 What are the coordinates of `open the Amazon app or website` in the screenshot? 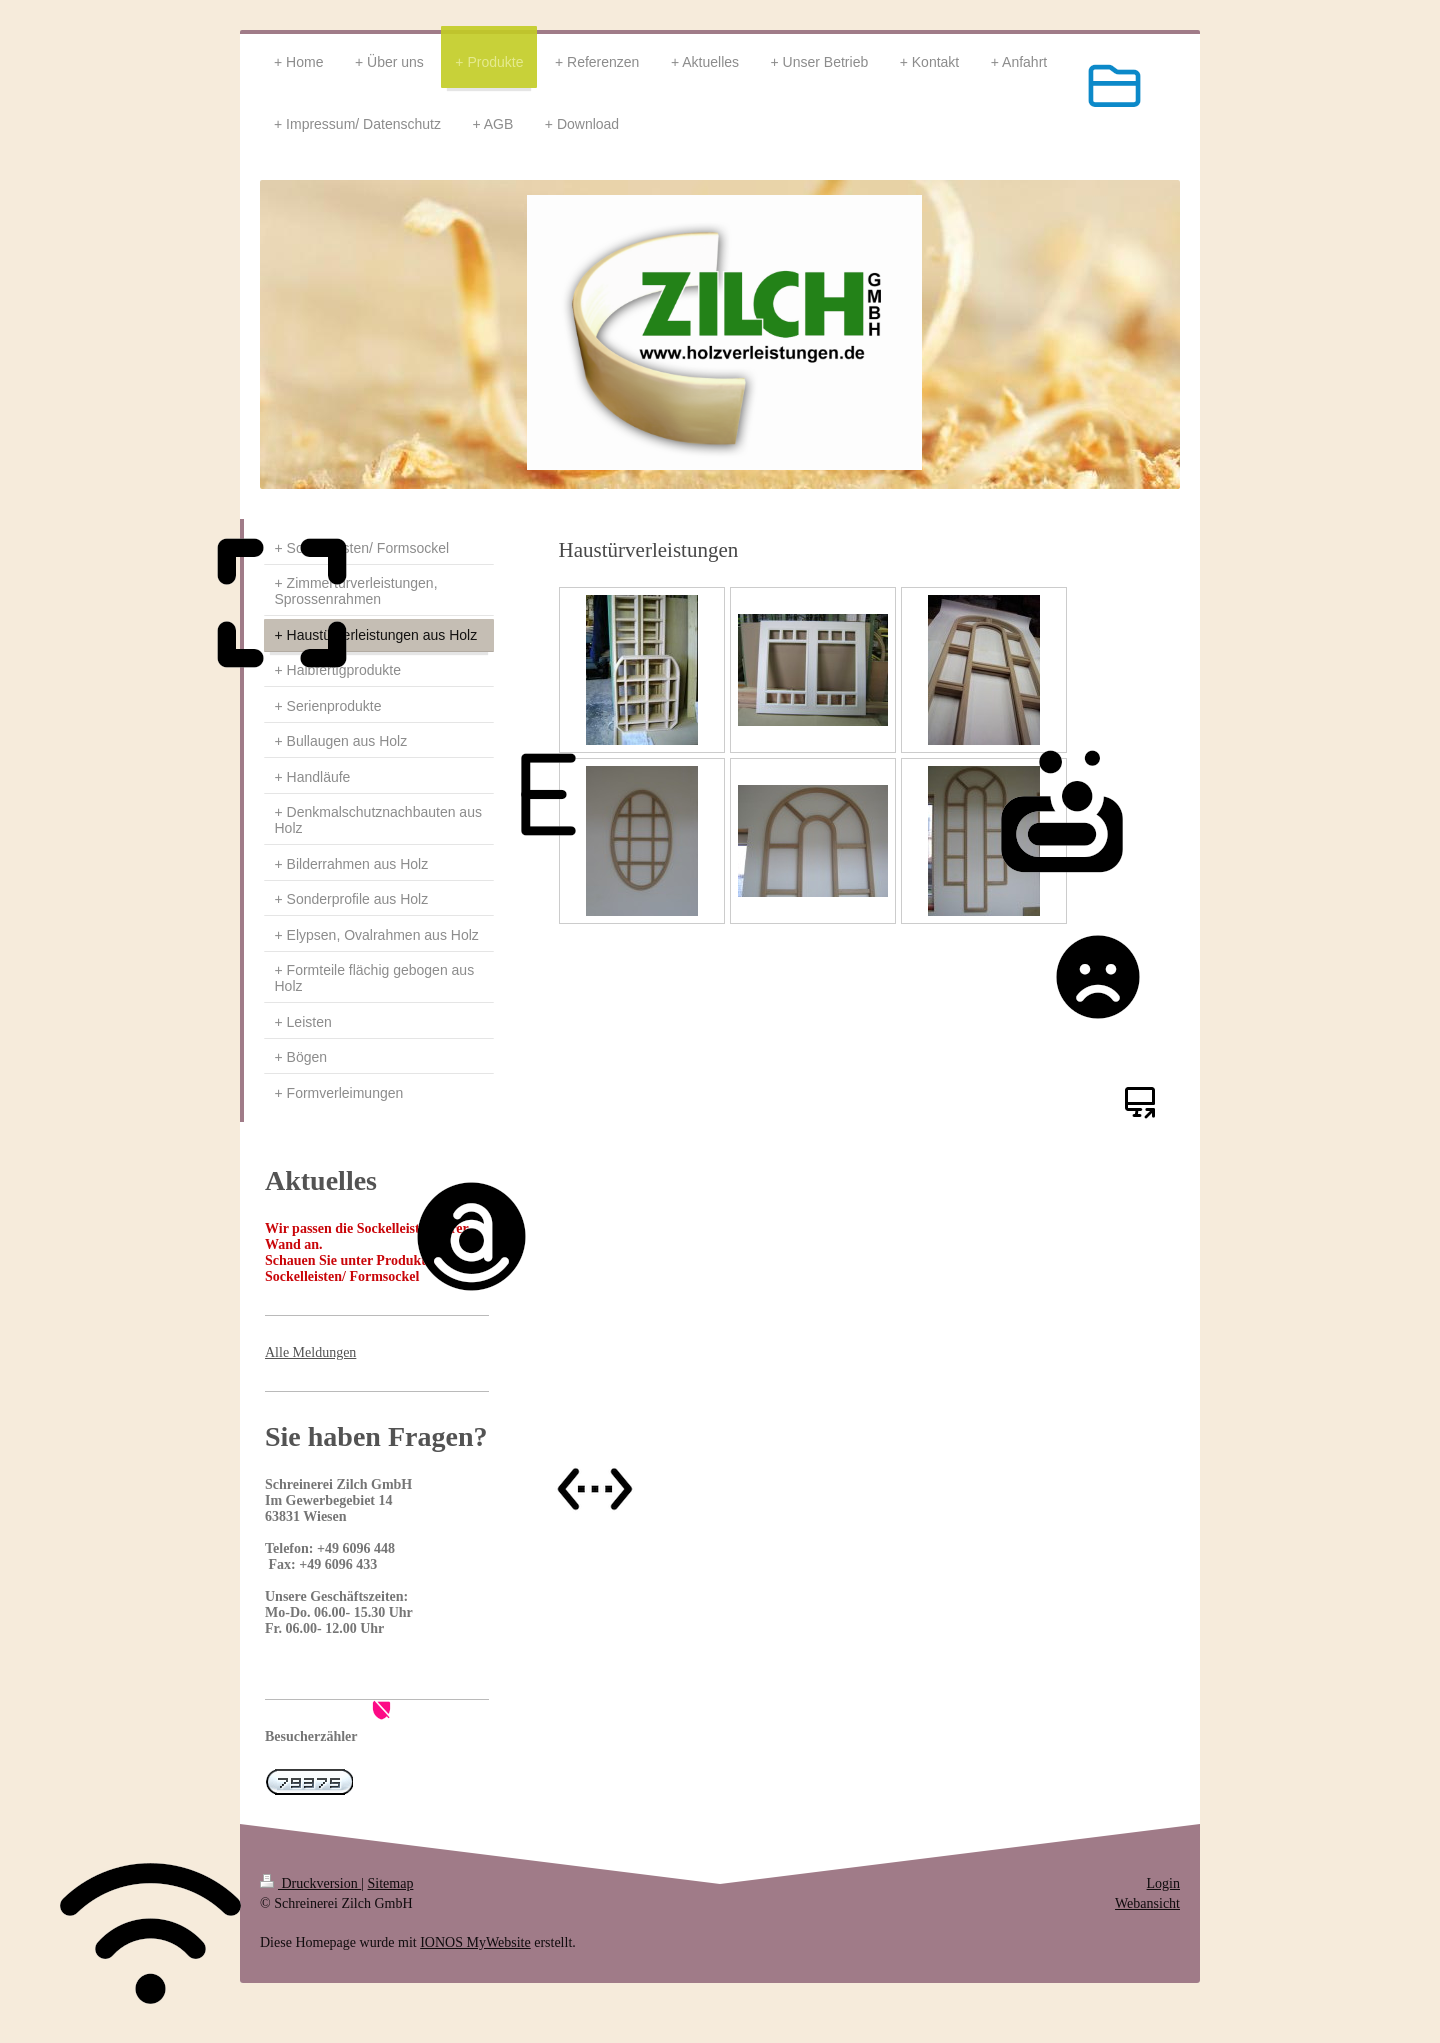 It's located at (471, 1236).